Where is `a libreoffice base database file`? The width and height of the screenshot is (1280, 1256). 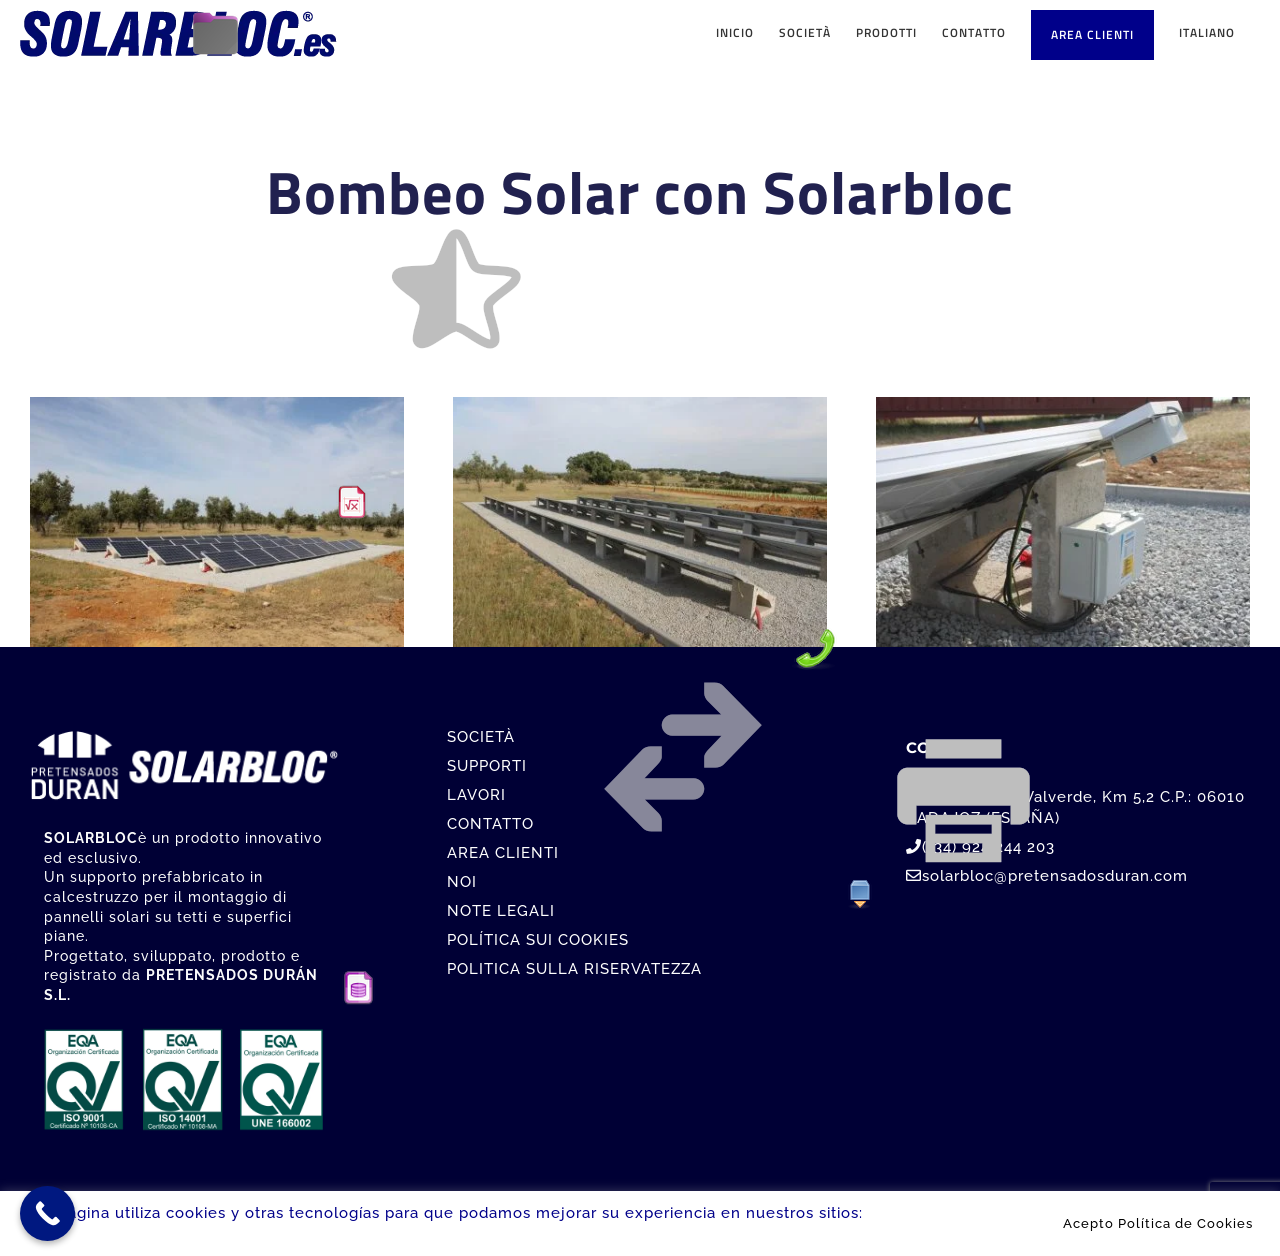 a libreoffice base database file is located at coordinates (358, 987).